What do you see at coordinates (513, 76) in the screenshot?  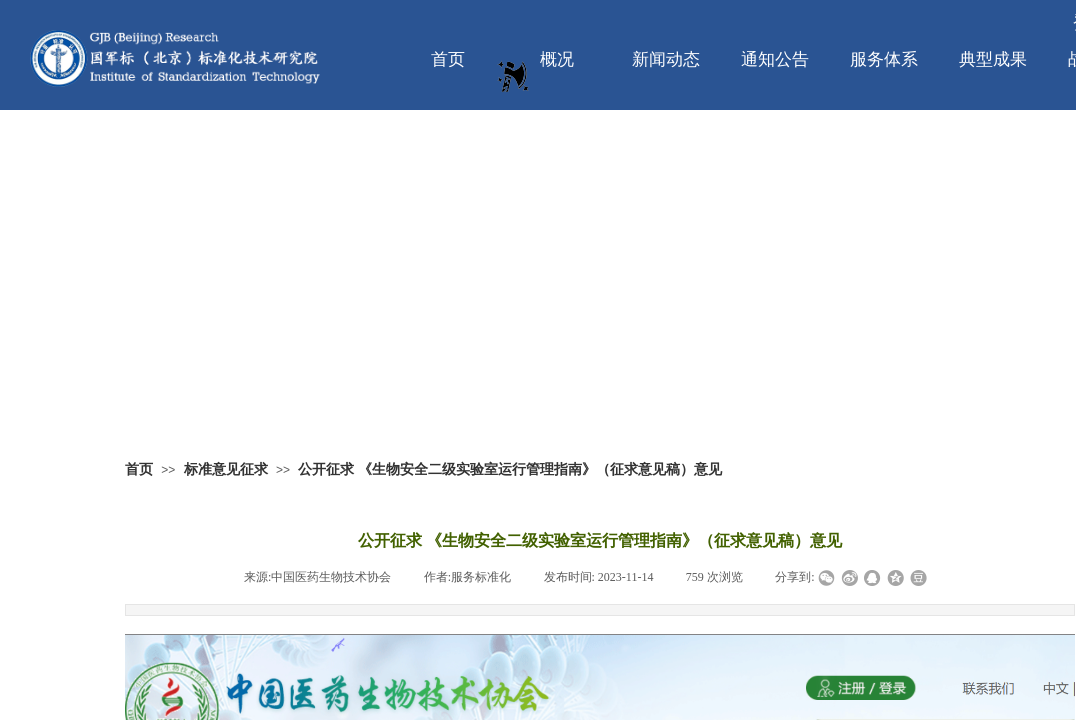 I see `equip a magic or enchanted axe weapon` at bounding box center [513, 76].